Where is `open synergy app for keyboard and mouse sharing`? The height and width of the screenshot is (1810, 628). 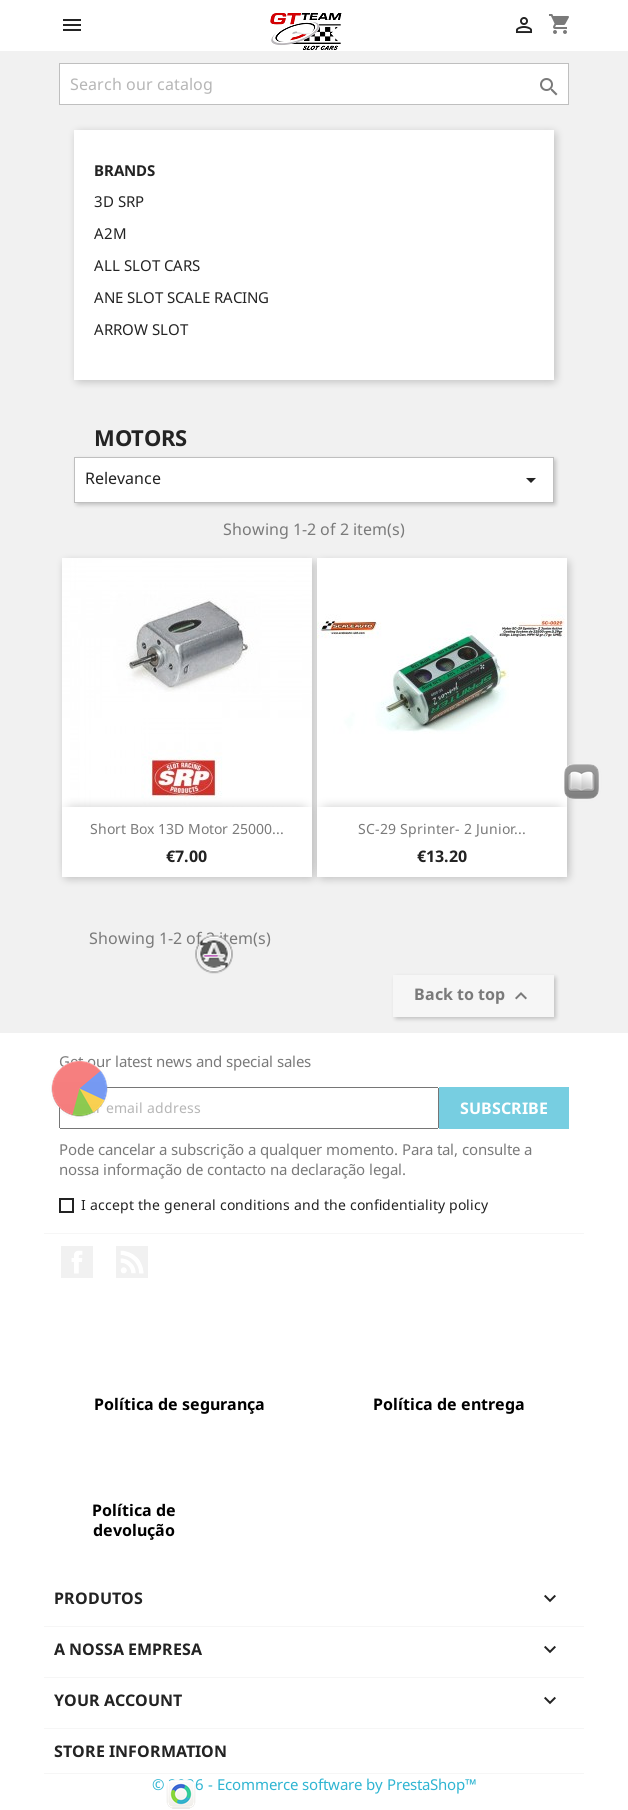 open synergy app for keyboard and mouse sharing is located at coordinates (181, 1794).